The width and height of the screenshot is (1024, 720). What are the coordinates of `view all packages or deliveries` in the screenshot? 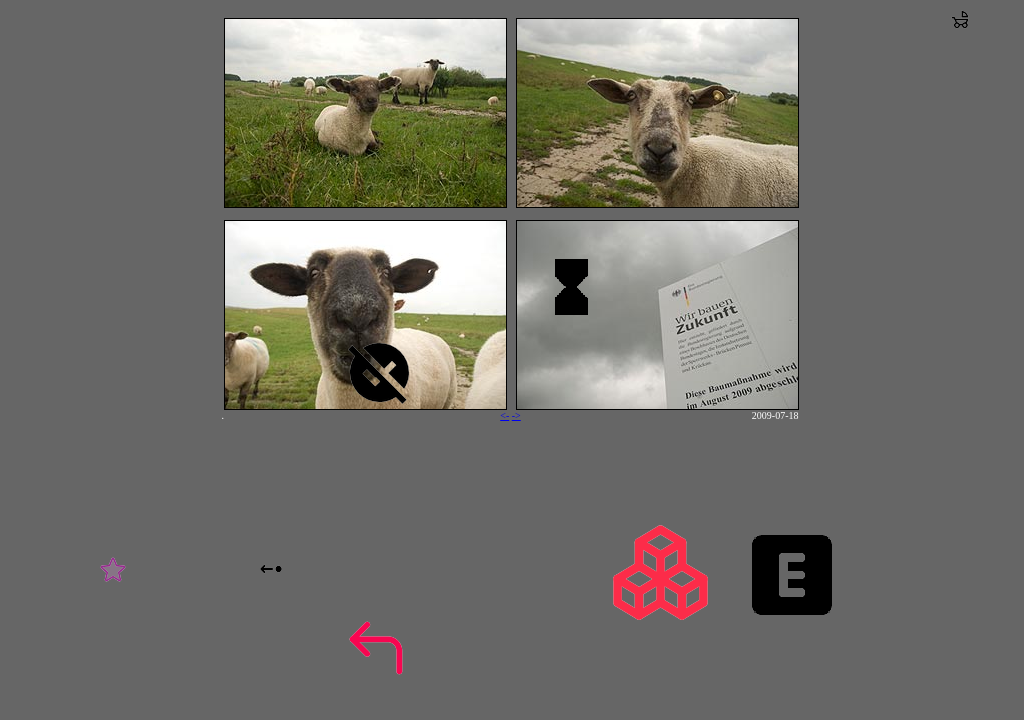 It's located at (660, 572).